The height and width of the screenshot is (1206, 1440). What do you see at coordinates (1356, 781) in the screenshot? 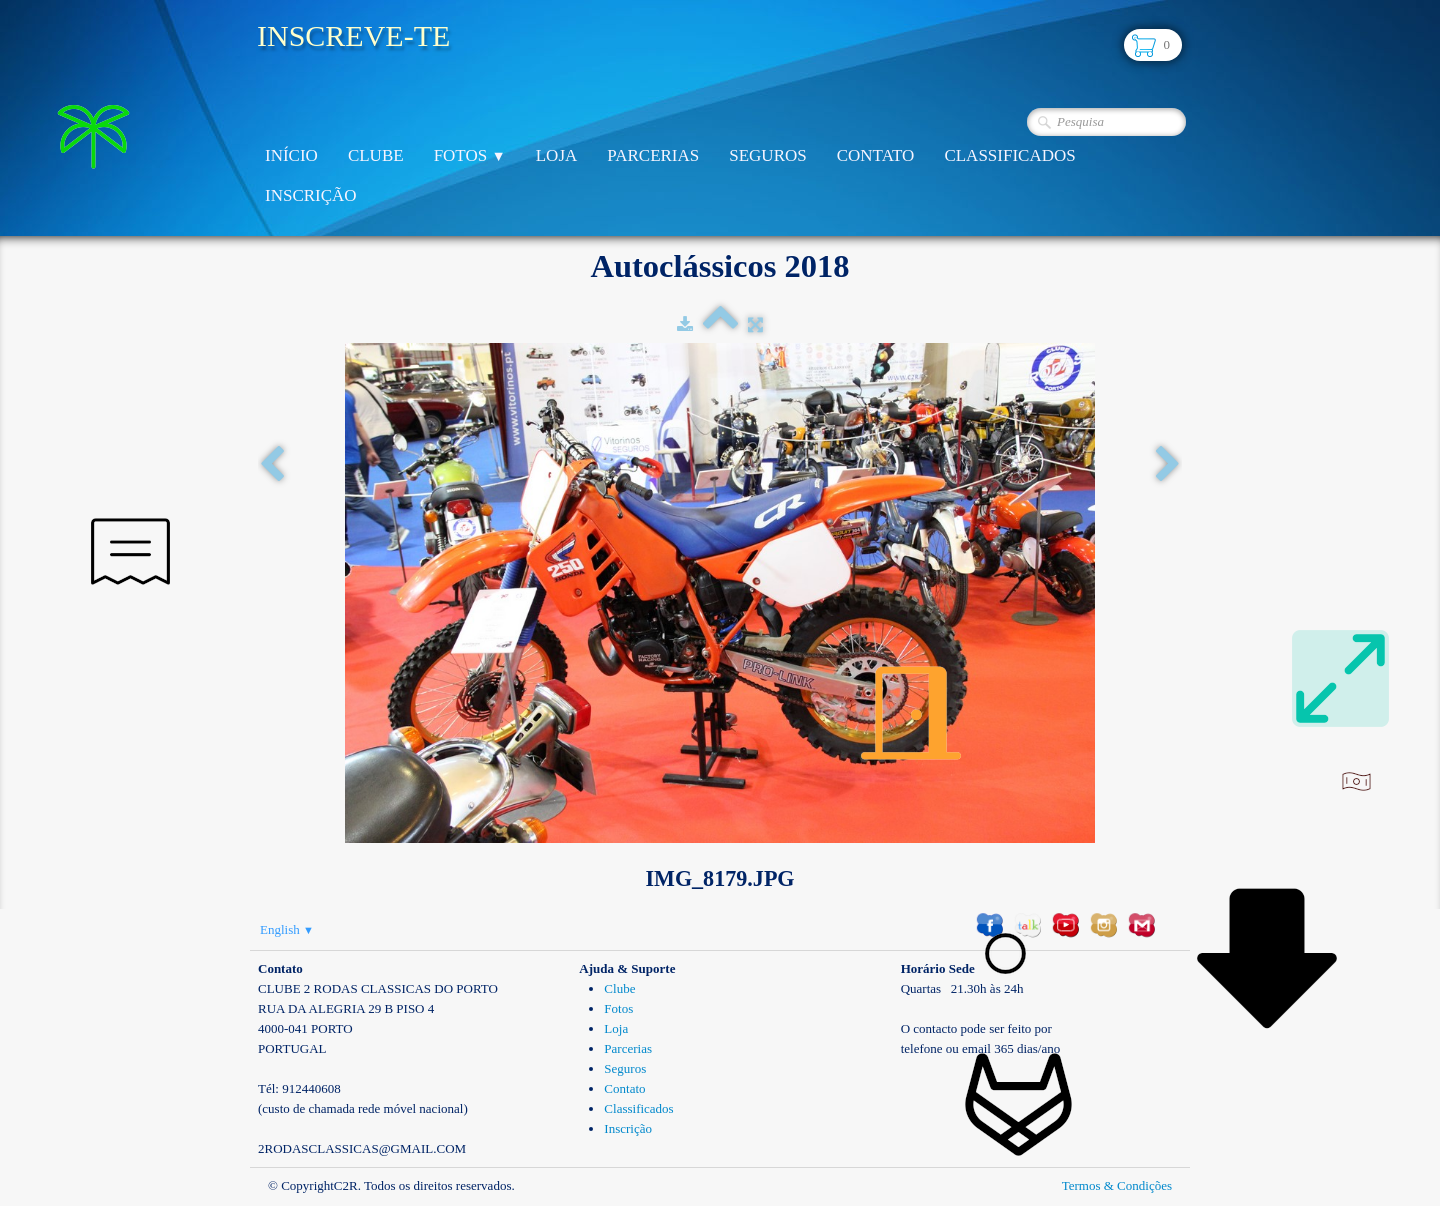
I see `view payment or transaction details` at bounding box center [1356, 781].